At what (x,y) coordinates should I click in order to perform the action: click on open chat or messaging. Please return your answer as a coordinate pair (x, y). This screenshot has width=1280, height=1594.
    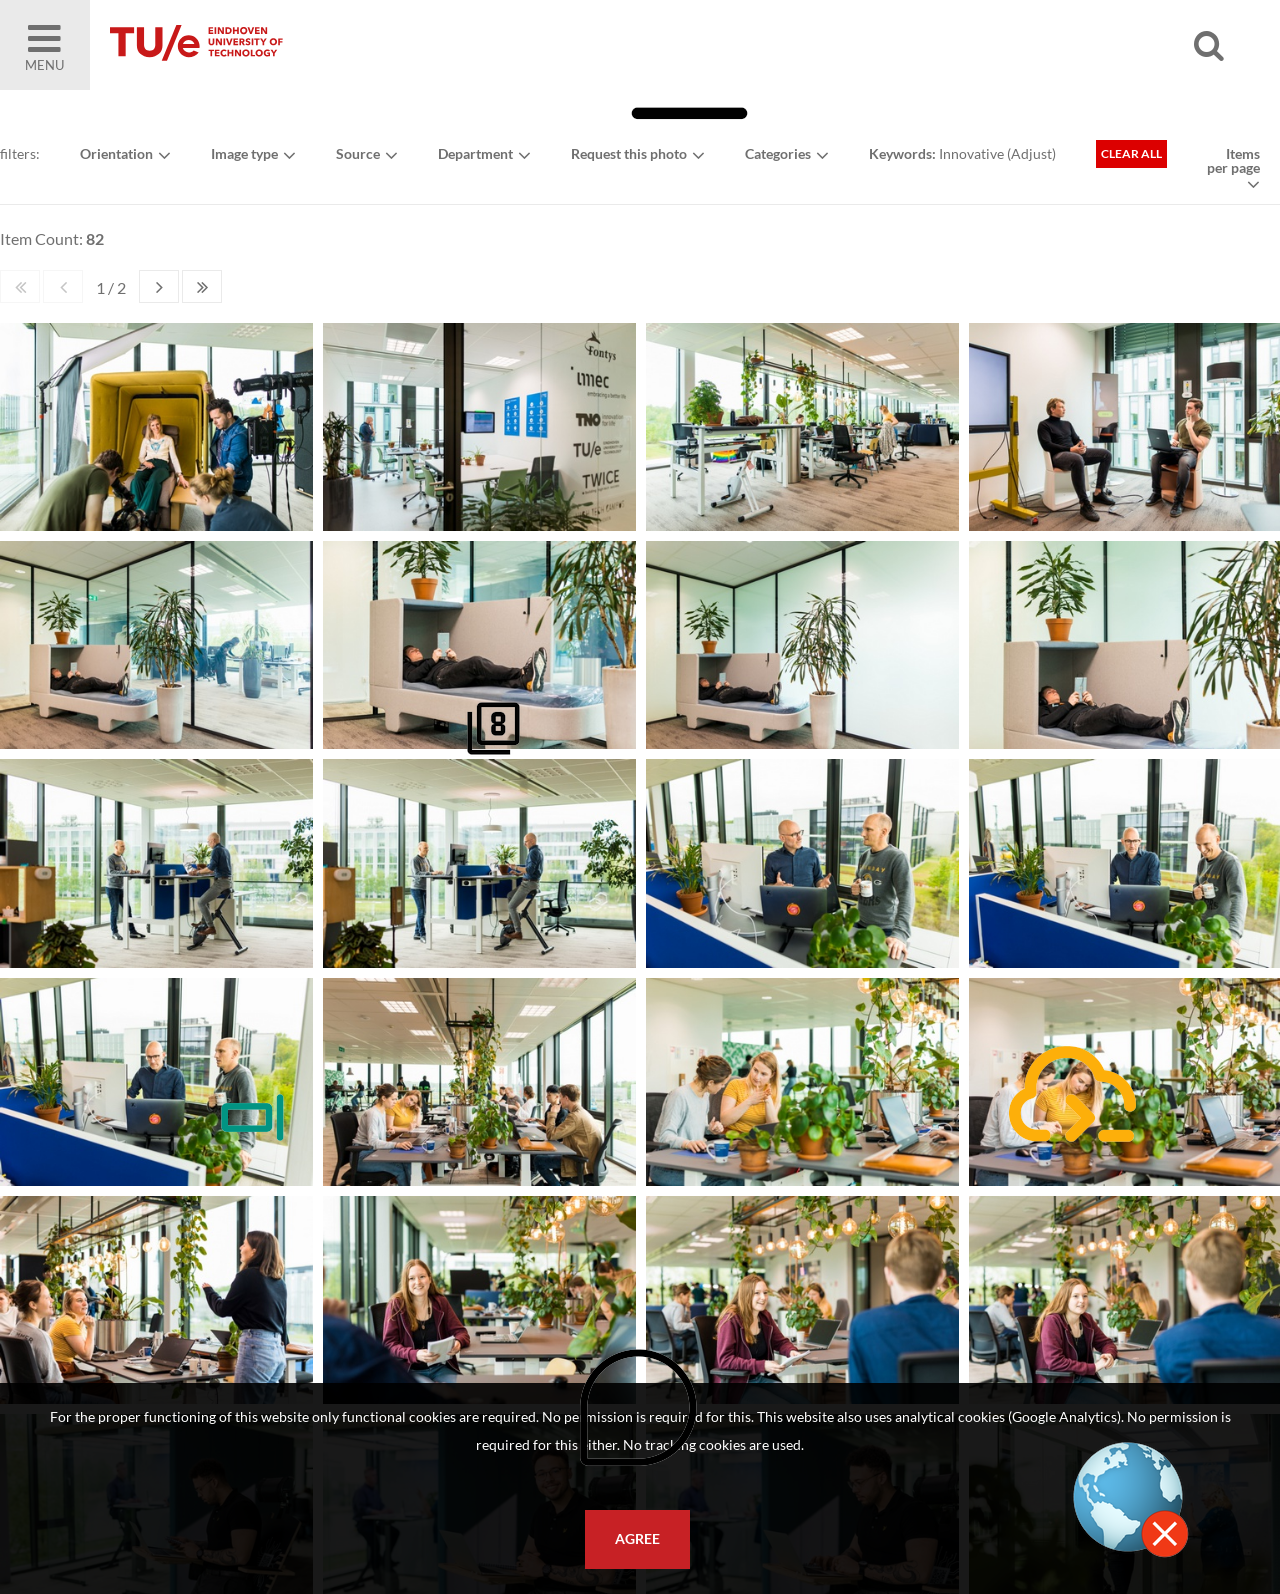
    Looking at the image, I should click on (636, 1410).